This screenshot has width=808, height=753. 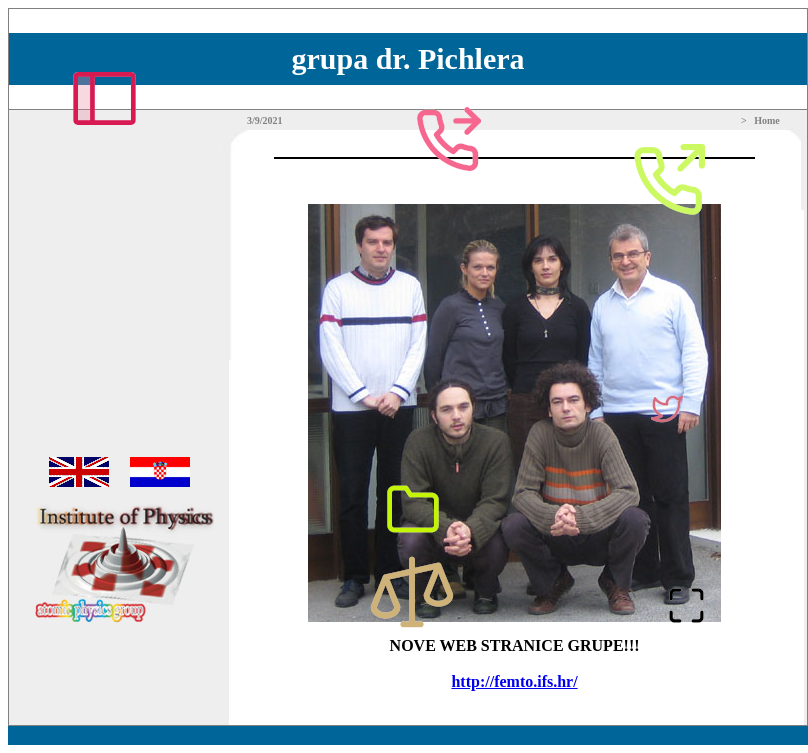 What do you see at coordinates (447, 140) in the screenshot?
I see `forward an incoming call` at bounding box center [447, 140].